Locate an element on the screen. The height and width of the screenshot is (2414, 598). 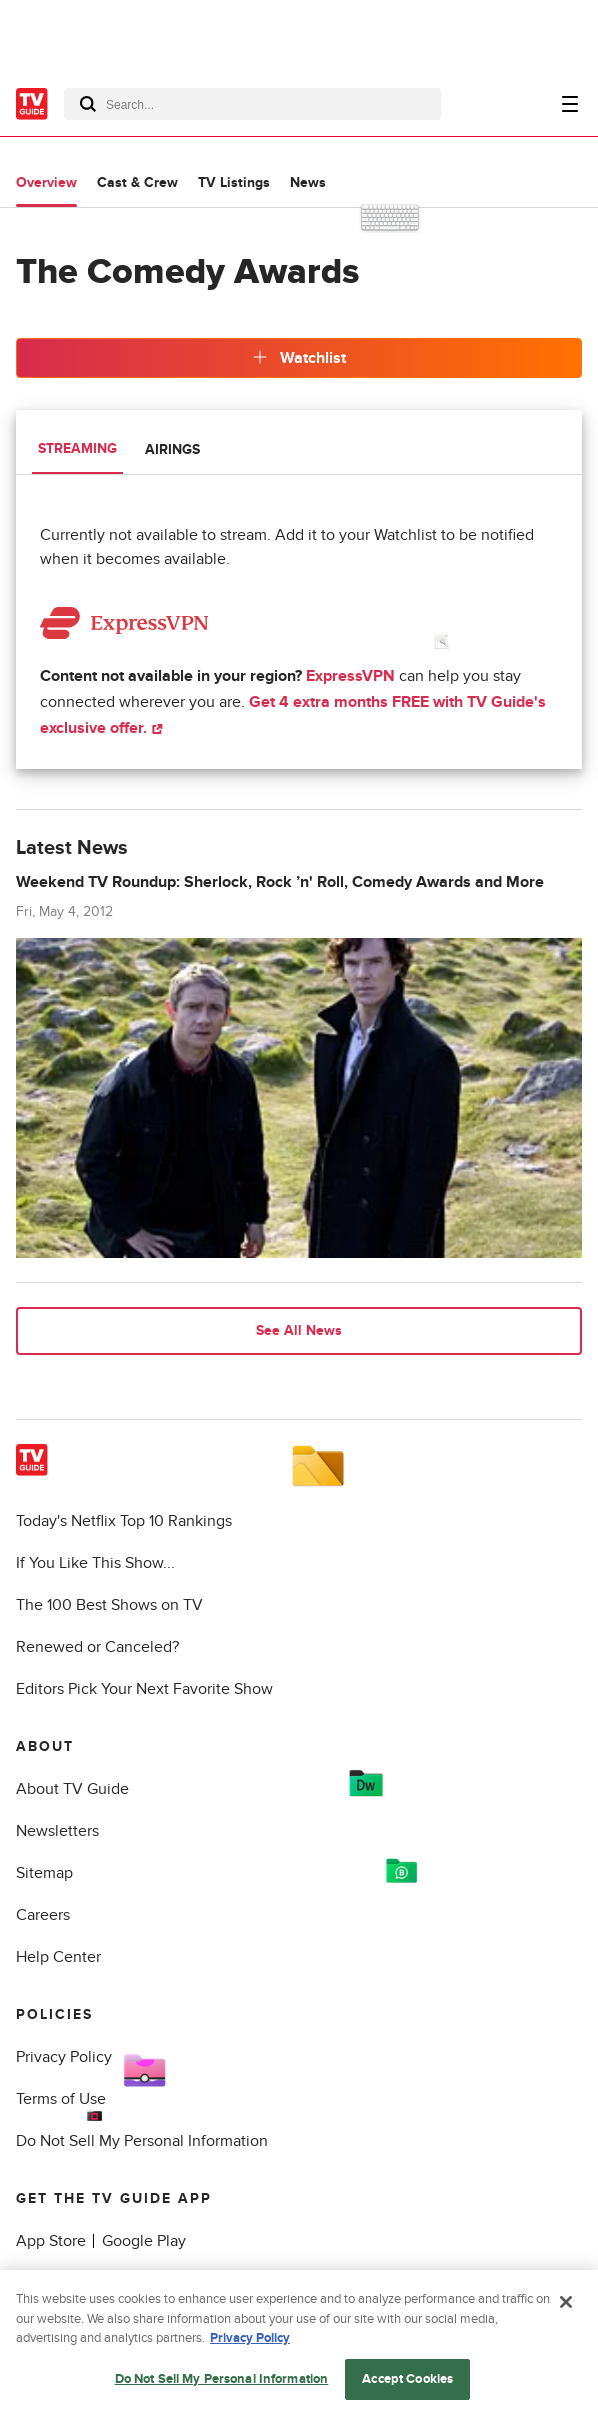
connect an external keyboard is located at coordinates (390, 218).